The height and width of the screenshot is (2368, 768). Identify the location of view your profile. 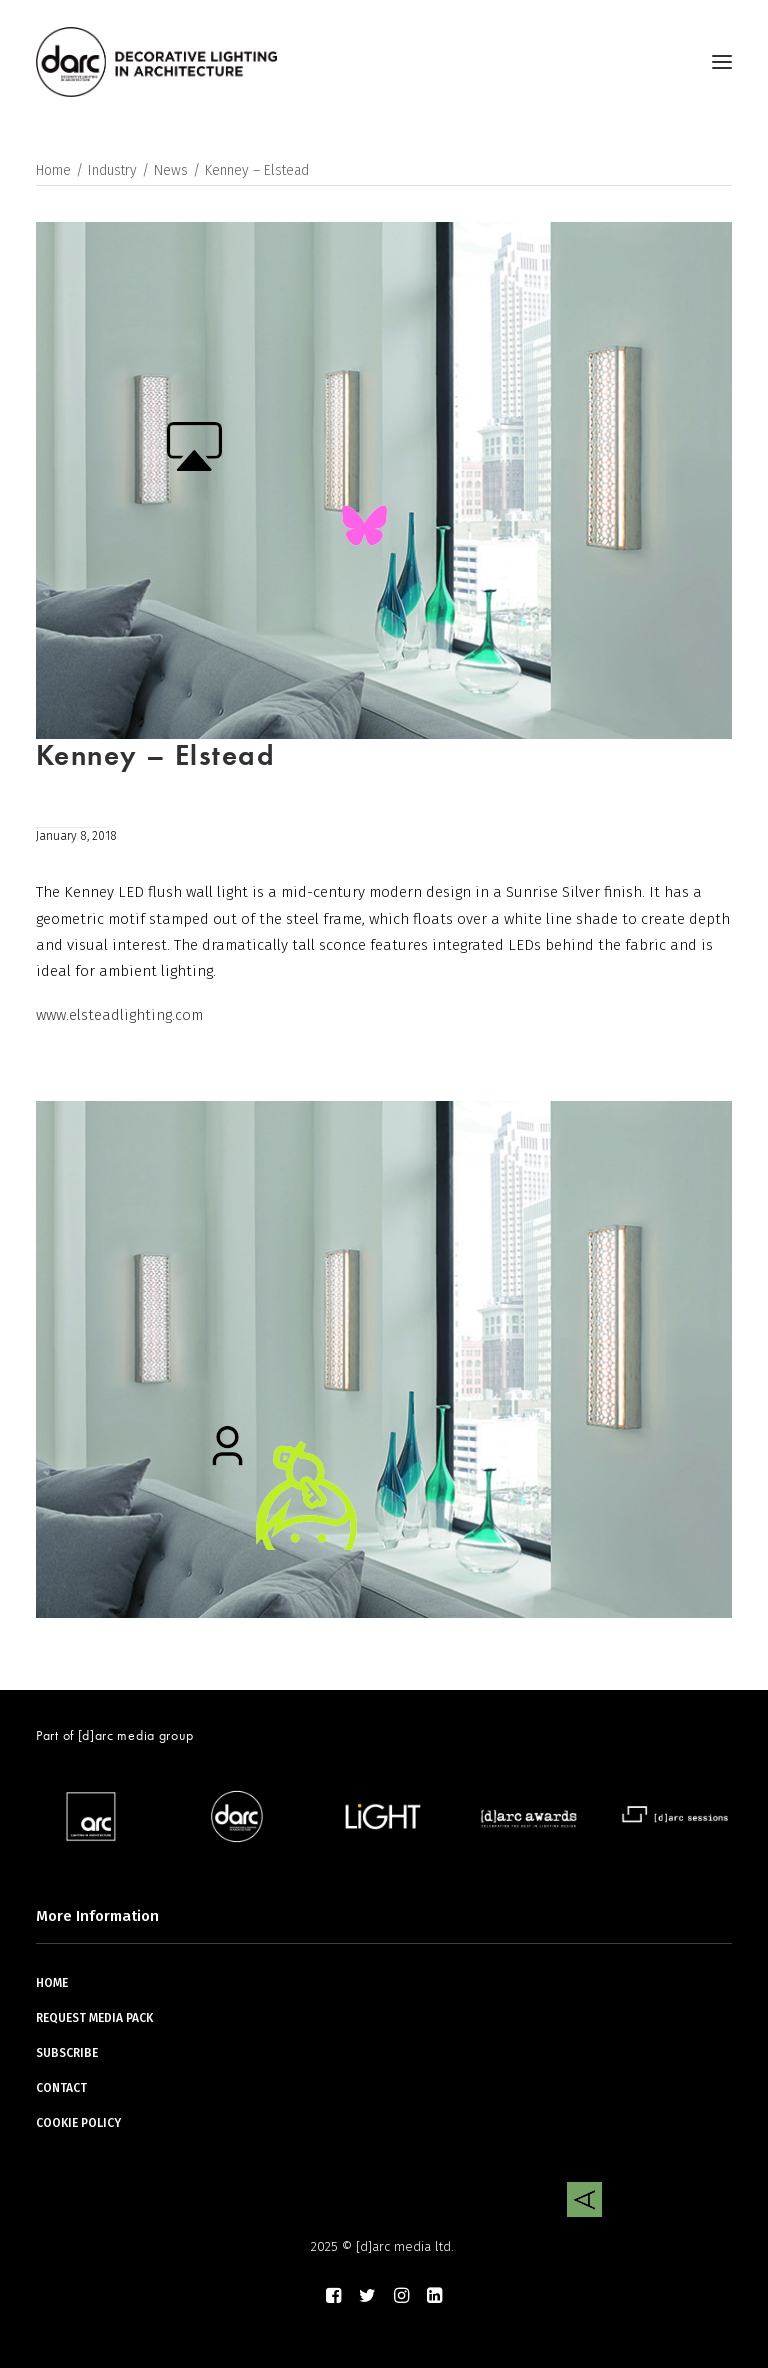
(227, 1446).